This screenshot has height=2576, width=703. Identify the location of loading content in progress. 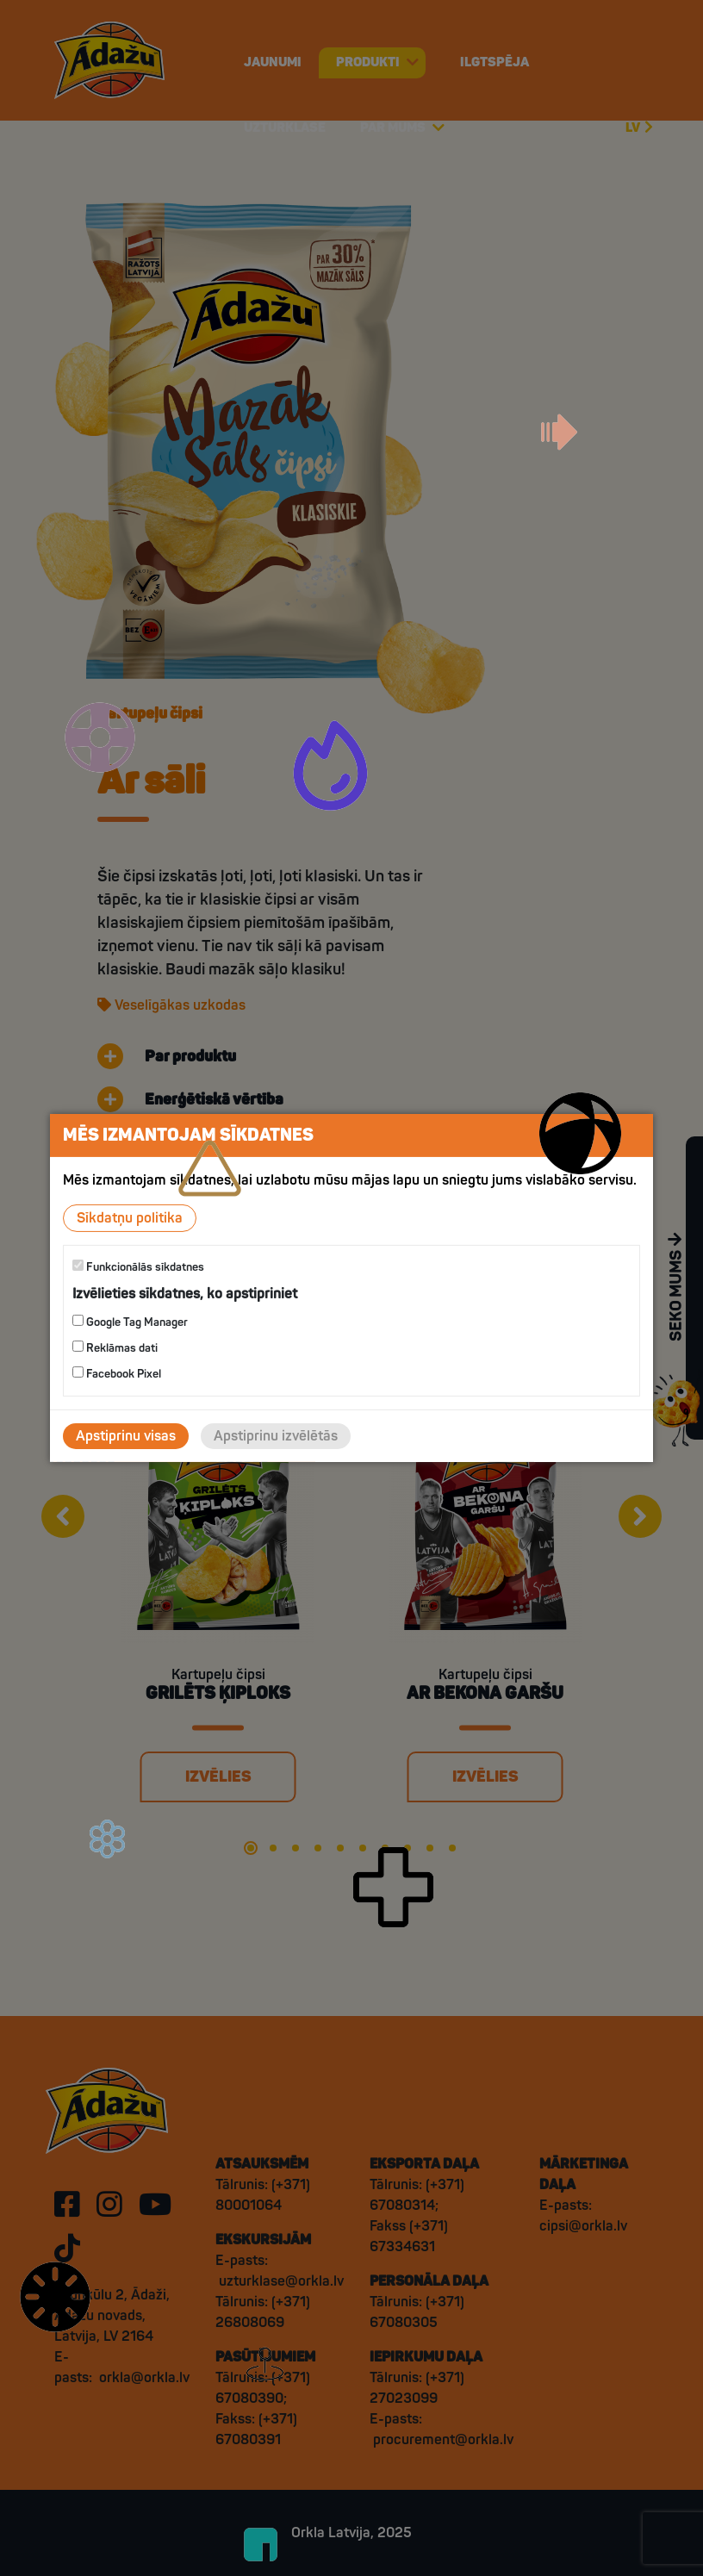
(55, 2297).